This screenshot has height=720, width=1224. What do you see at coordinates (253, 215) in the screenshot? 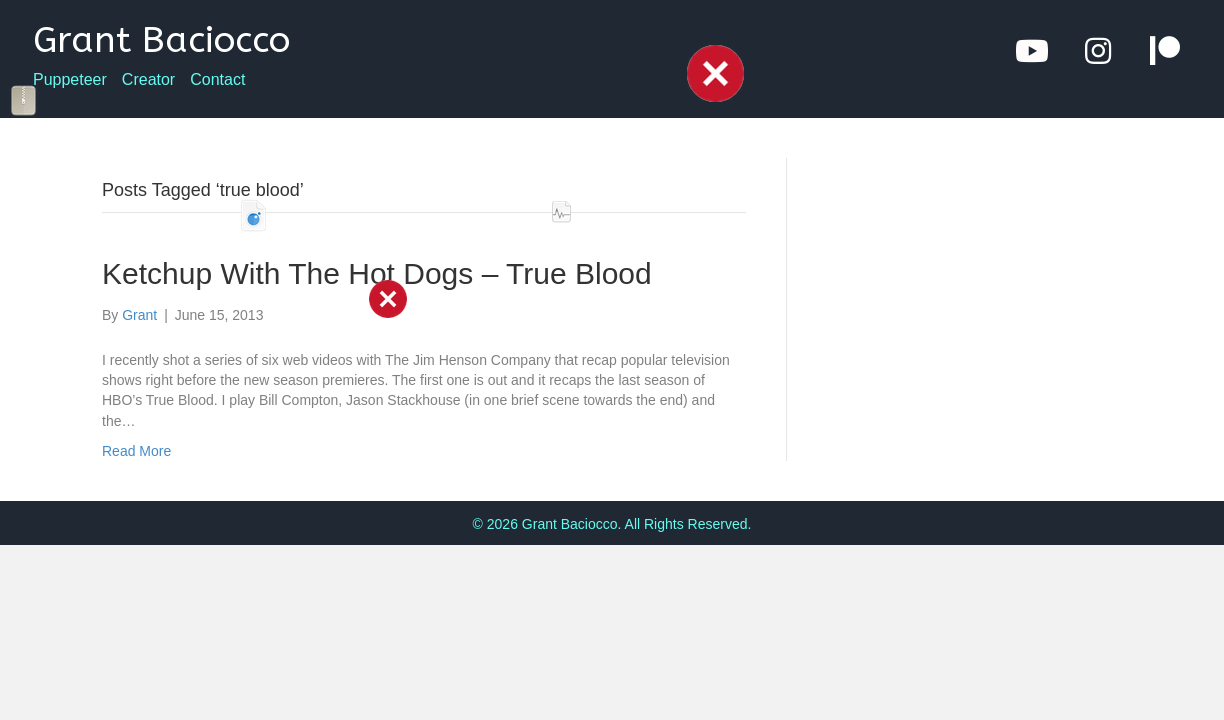
I see `lua script file` at bounding box center [253, 215].